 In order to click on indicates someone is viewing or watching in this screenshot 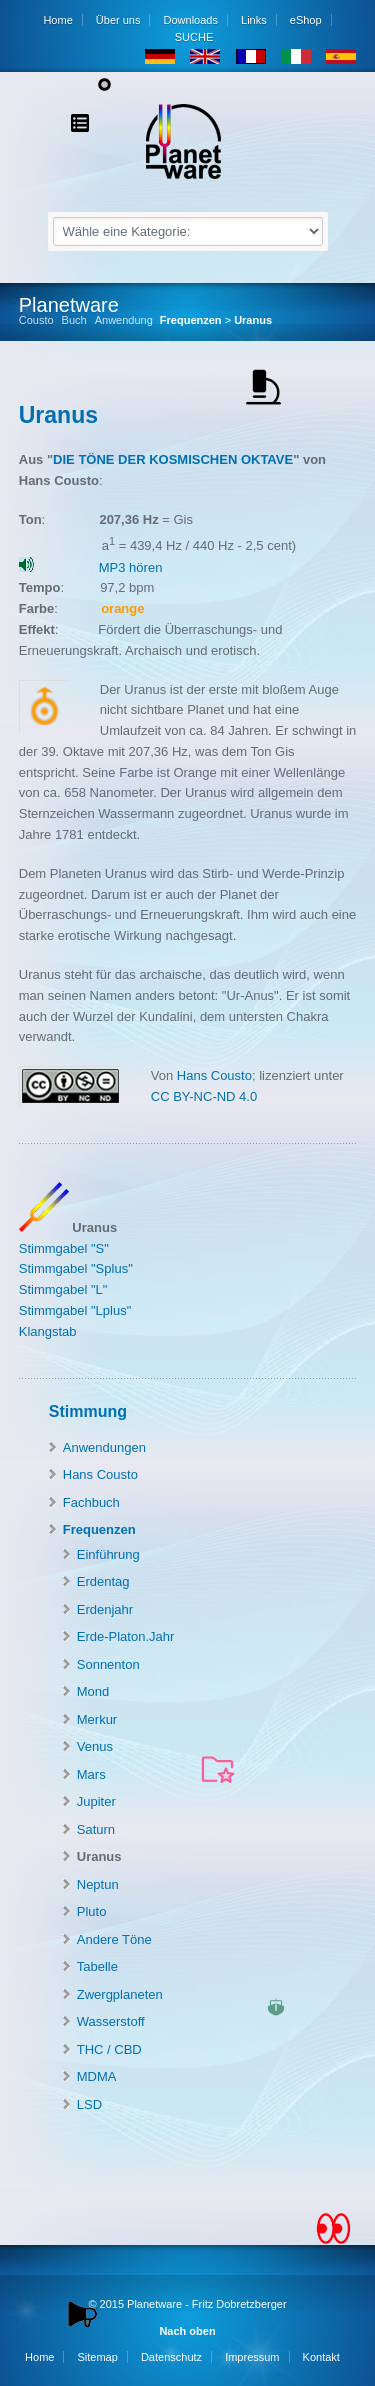, I will do `click(333, 2228)`.